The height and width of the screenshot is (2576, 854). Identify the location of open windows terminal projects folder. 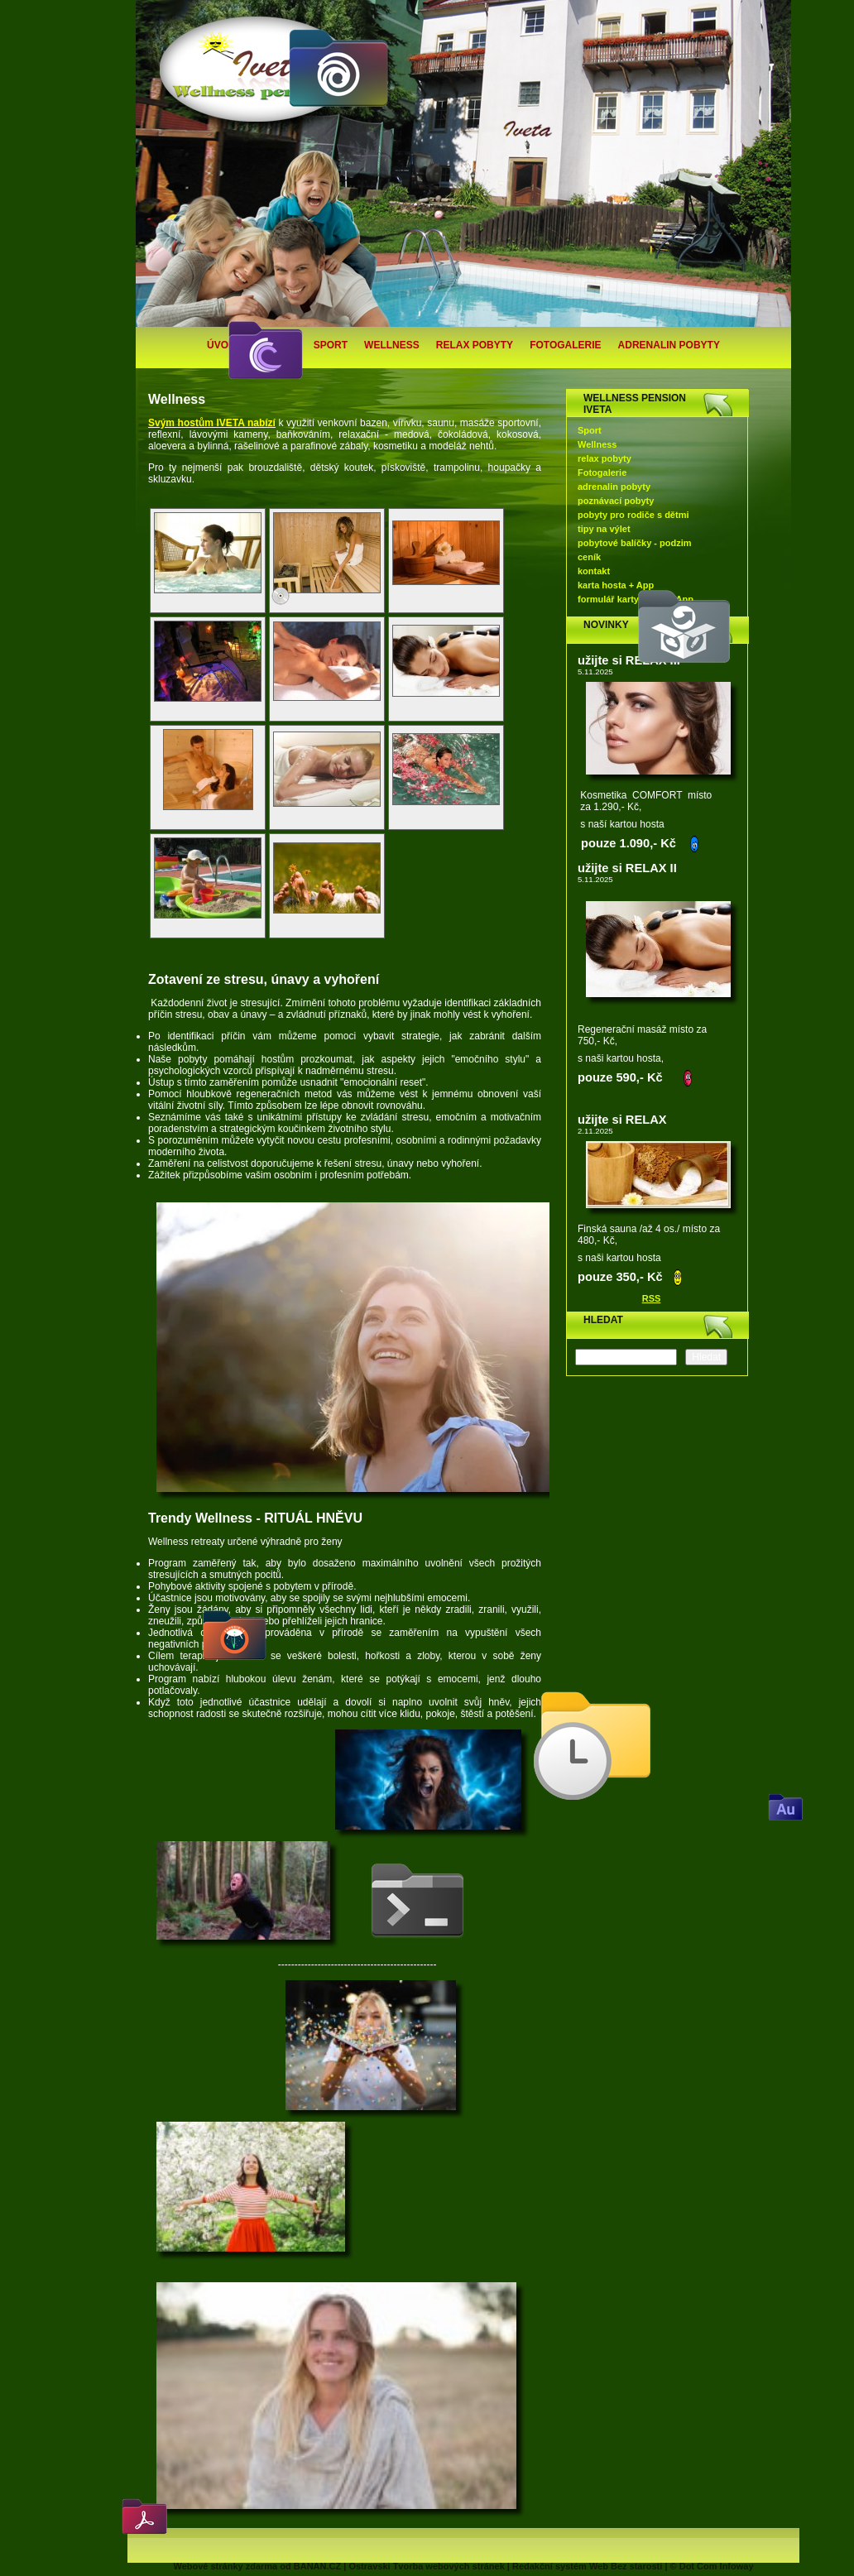
(417, 1902).